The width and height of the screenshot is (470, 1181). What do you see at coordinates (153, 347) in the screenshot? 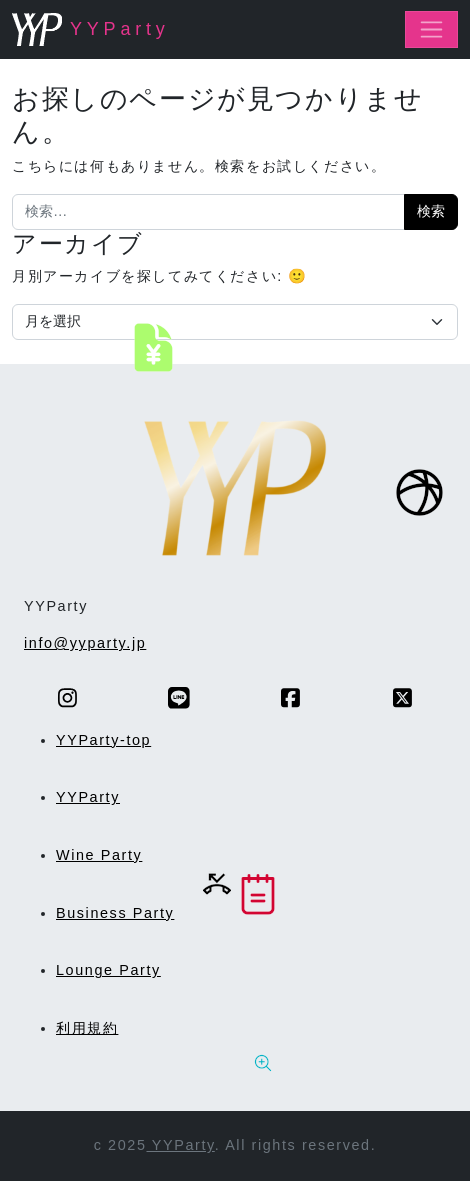
I see `view yen currency document` at bounding box center [153, 347].